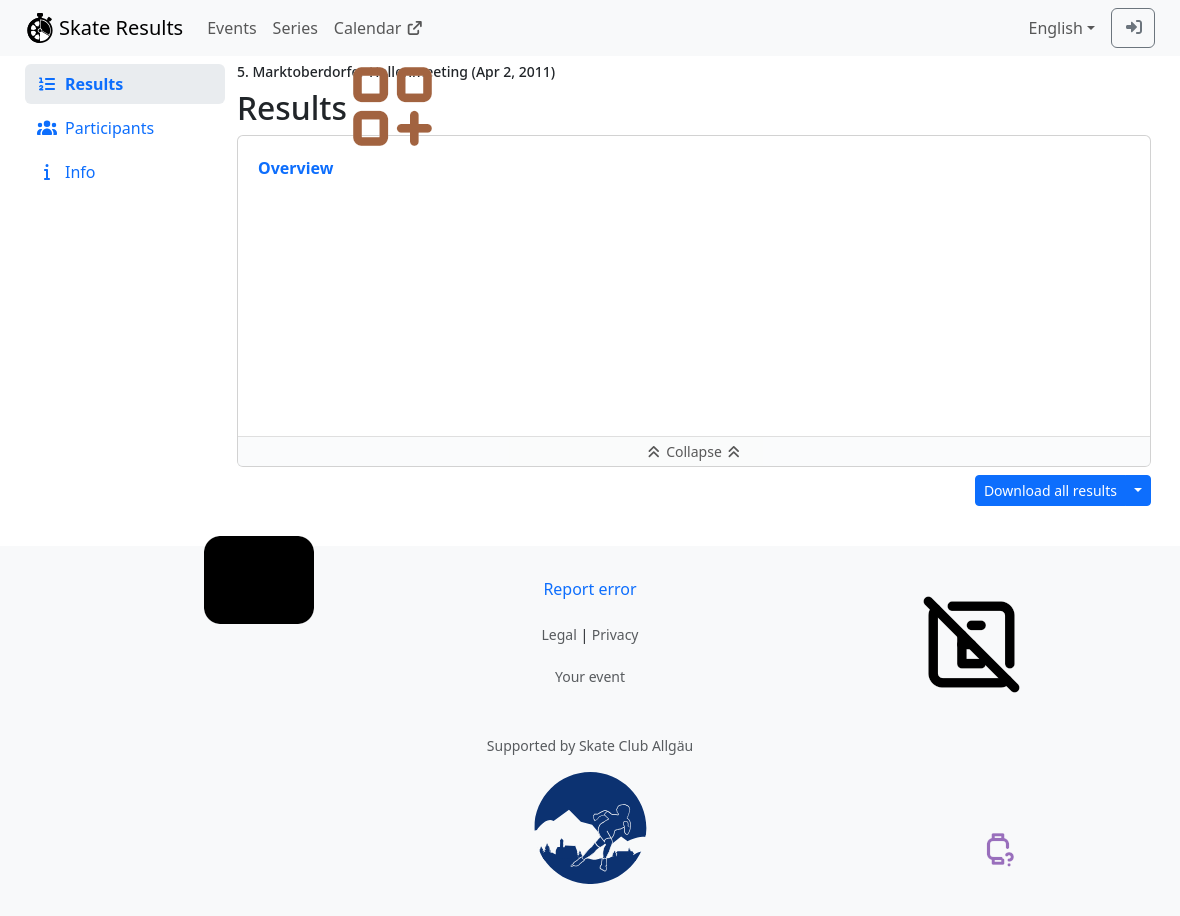 Image resolution: width=1180 pixels, height=916 pixels. Describe the element at coordinates (392, 106) in the screenshot. I see `add a new widget to the grid layout` at that location.